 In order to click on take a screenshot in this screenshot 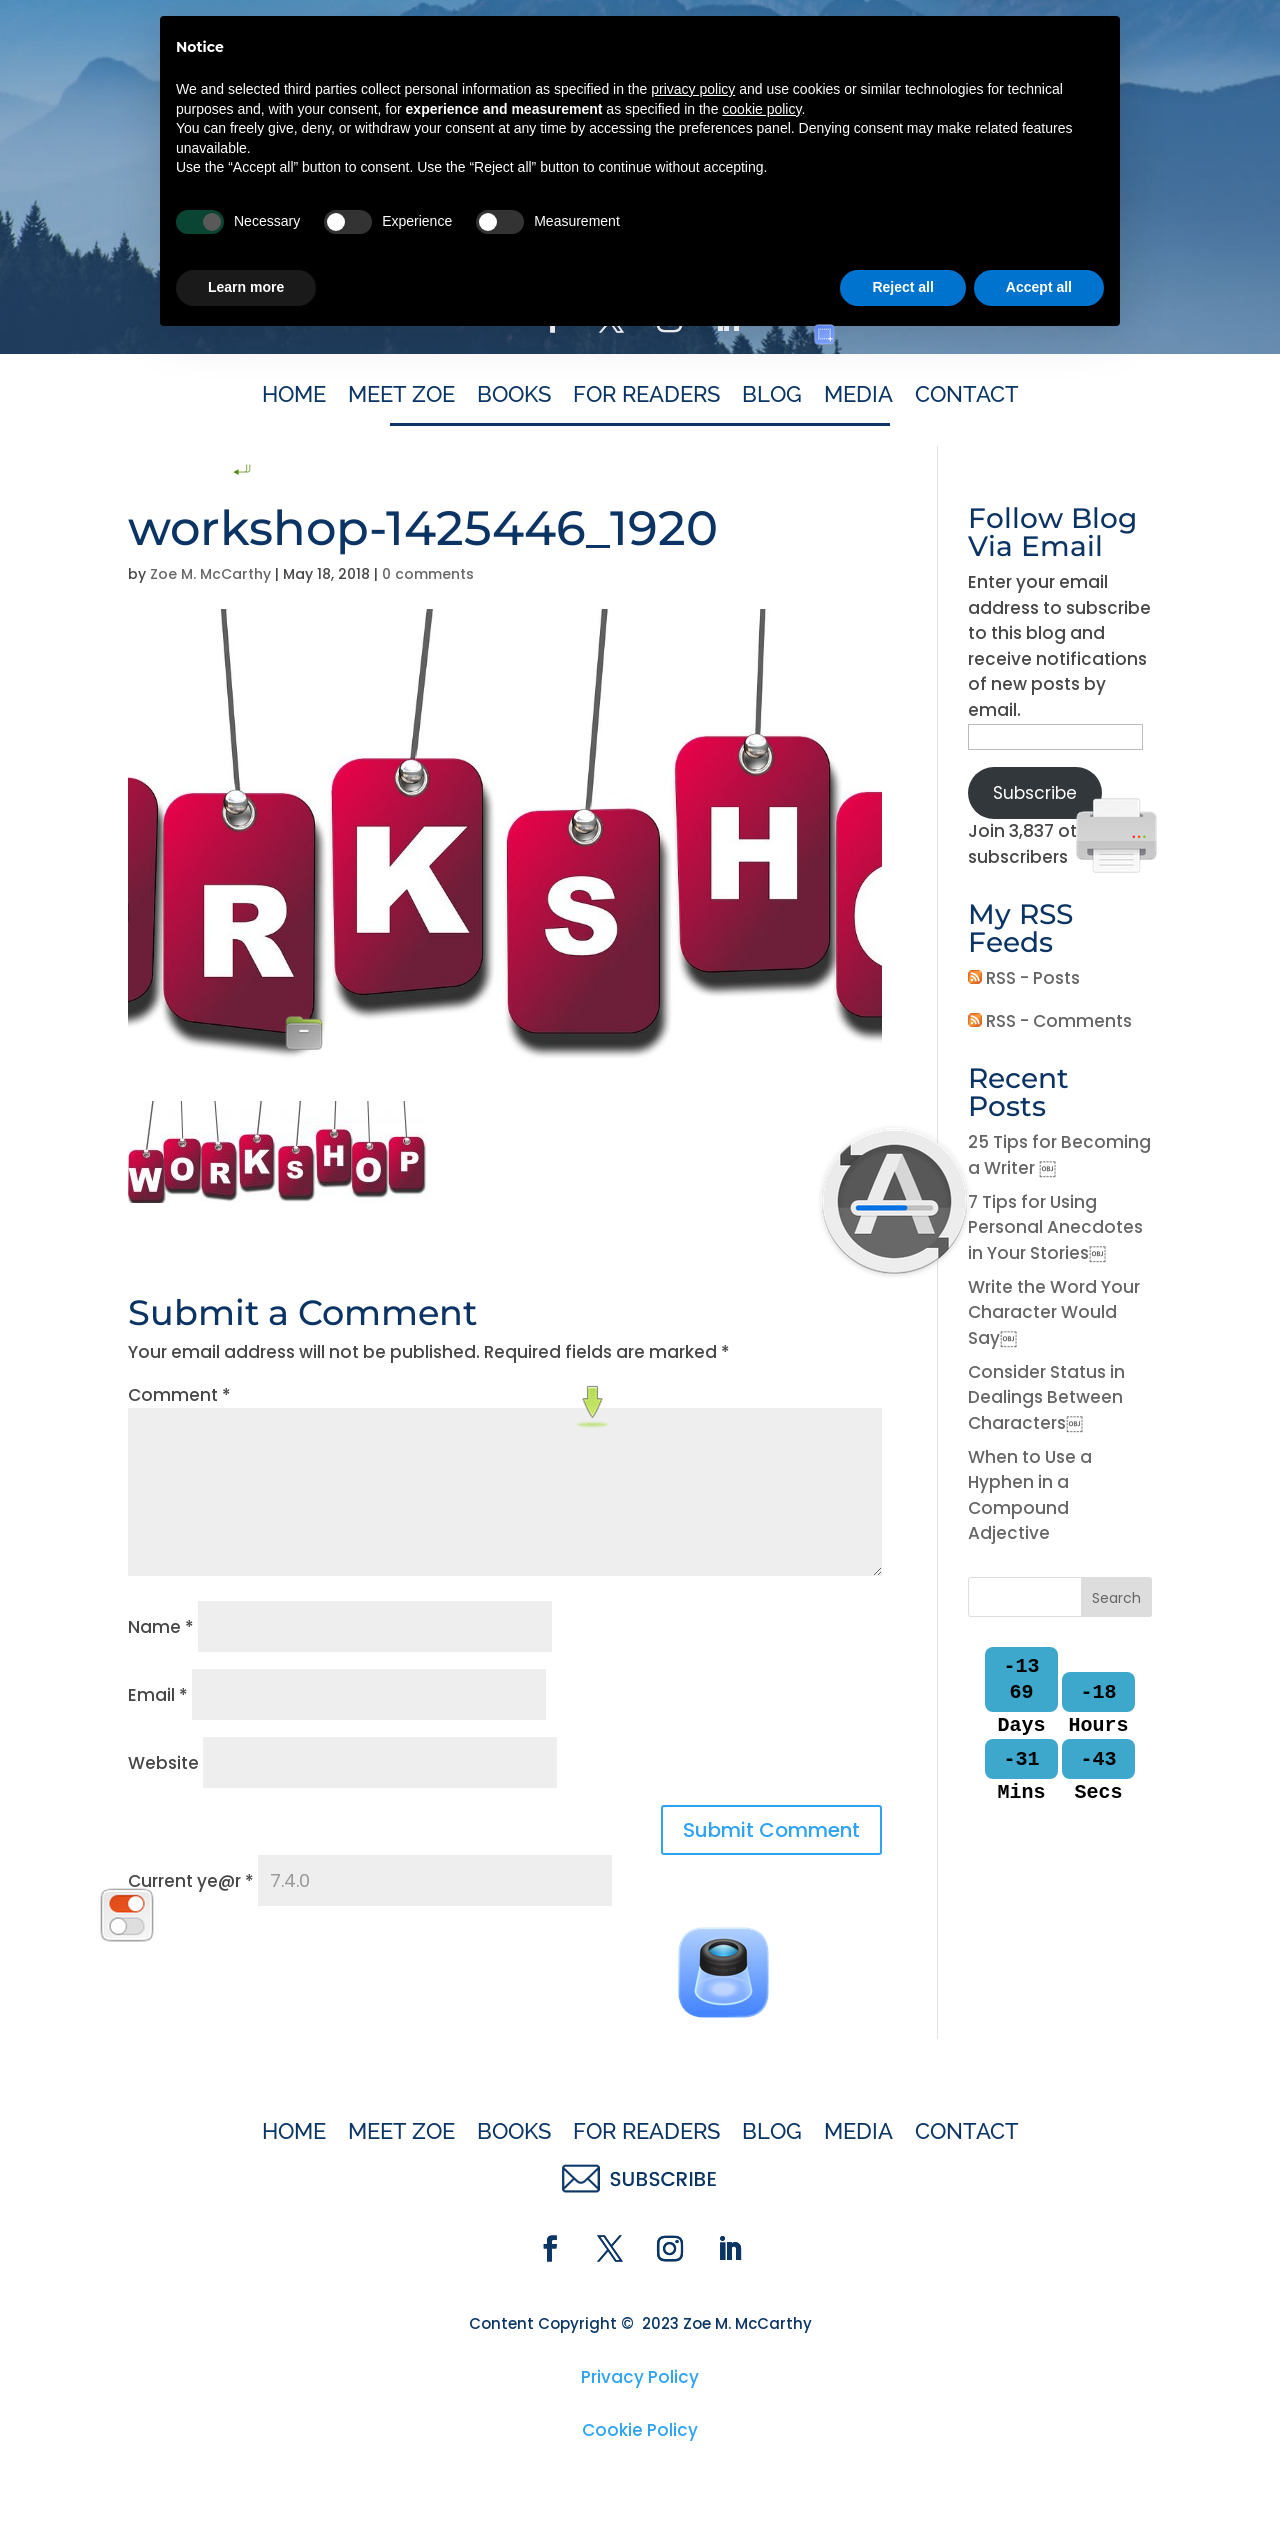, I will do `click(824, 334)`.